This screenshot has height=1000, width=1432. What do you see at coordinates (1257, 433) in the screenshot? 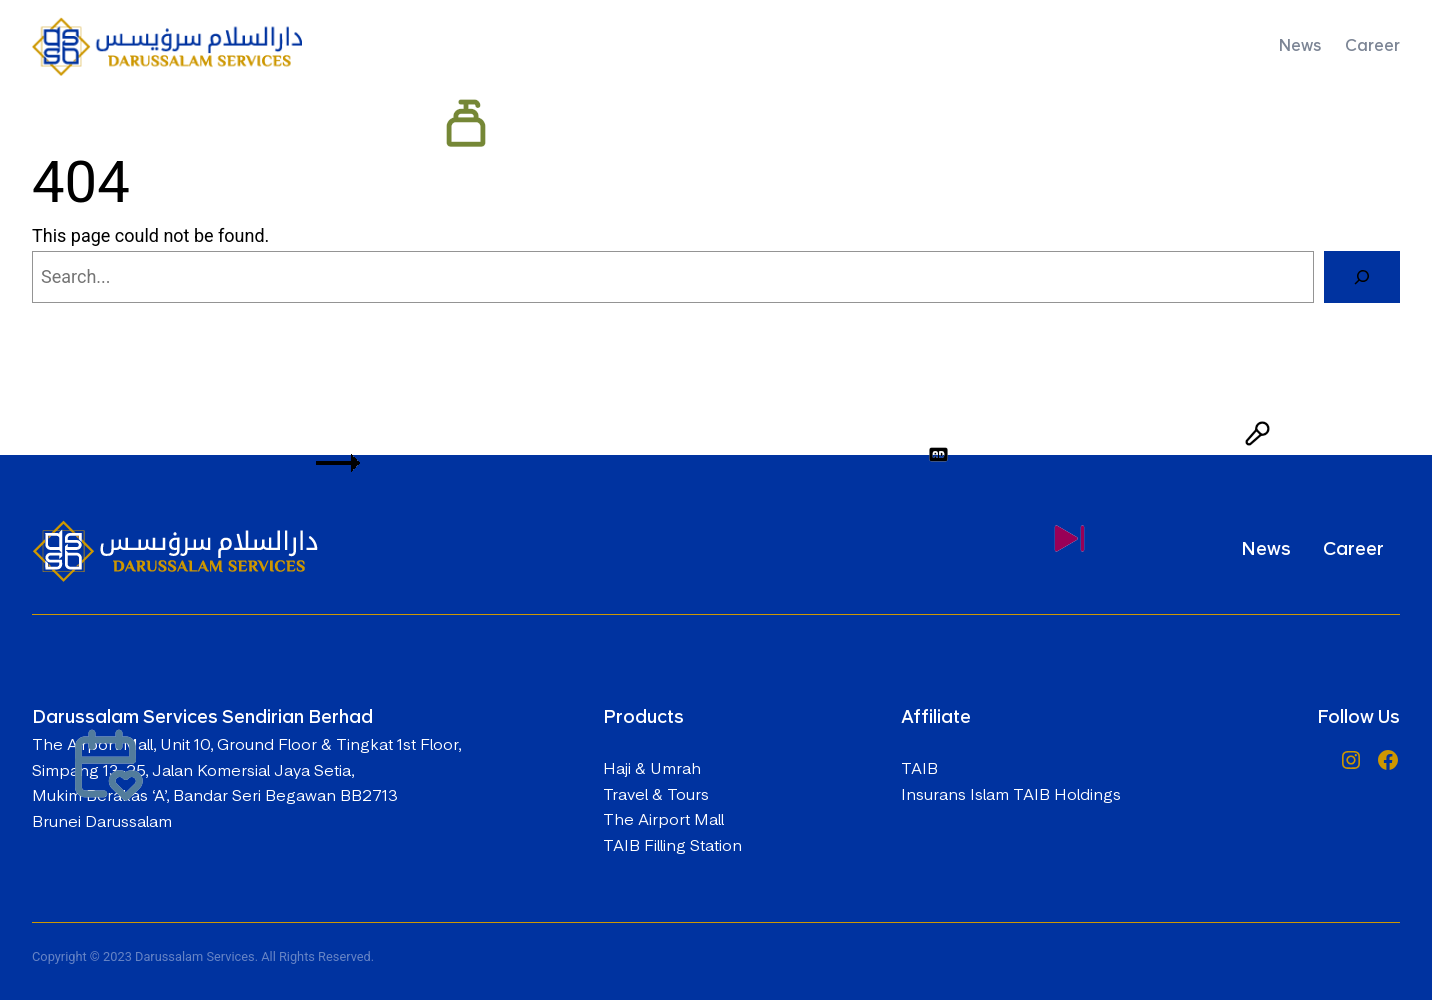
I see `tap to start voice recording` at bounding box center [1257, 433].